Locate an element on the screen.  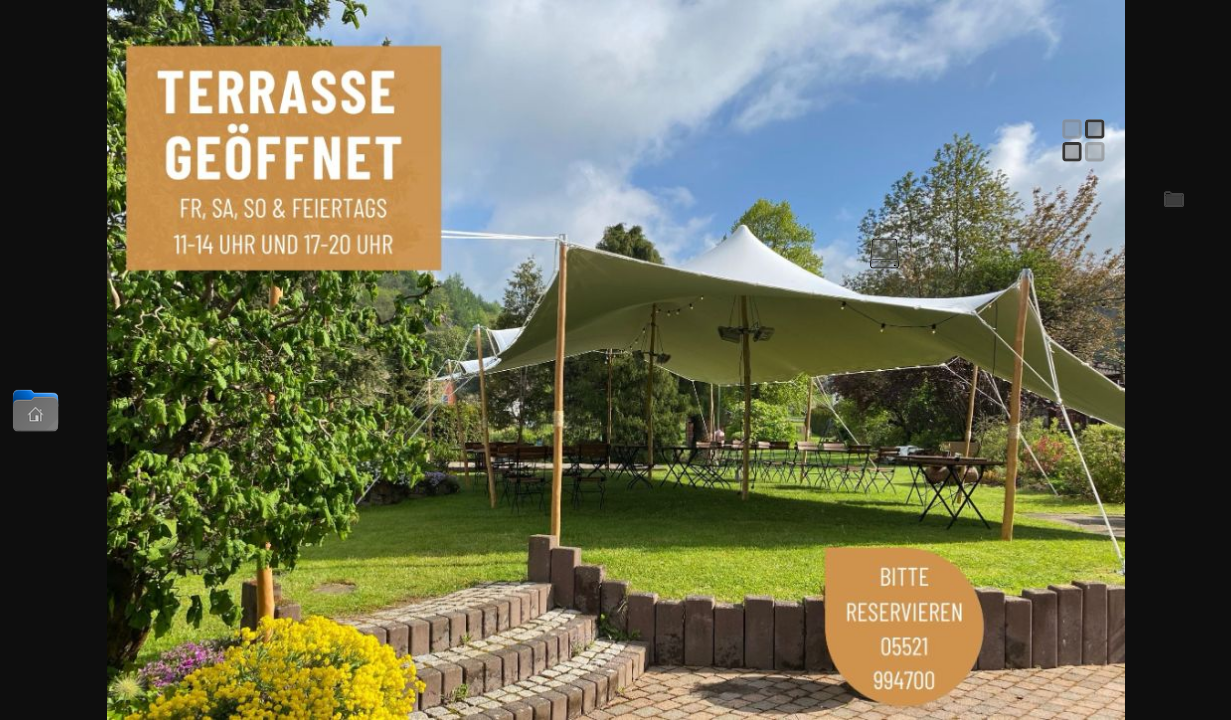
access a mail folder in the sidebar is located at coordinates (1174, 199).